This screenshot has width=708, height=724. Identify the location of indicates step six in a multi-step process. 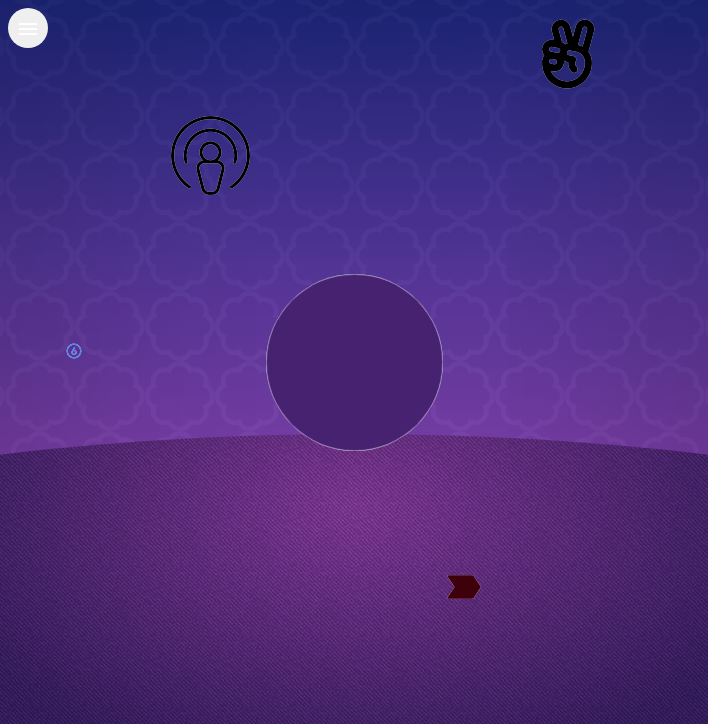
(74, 351).